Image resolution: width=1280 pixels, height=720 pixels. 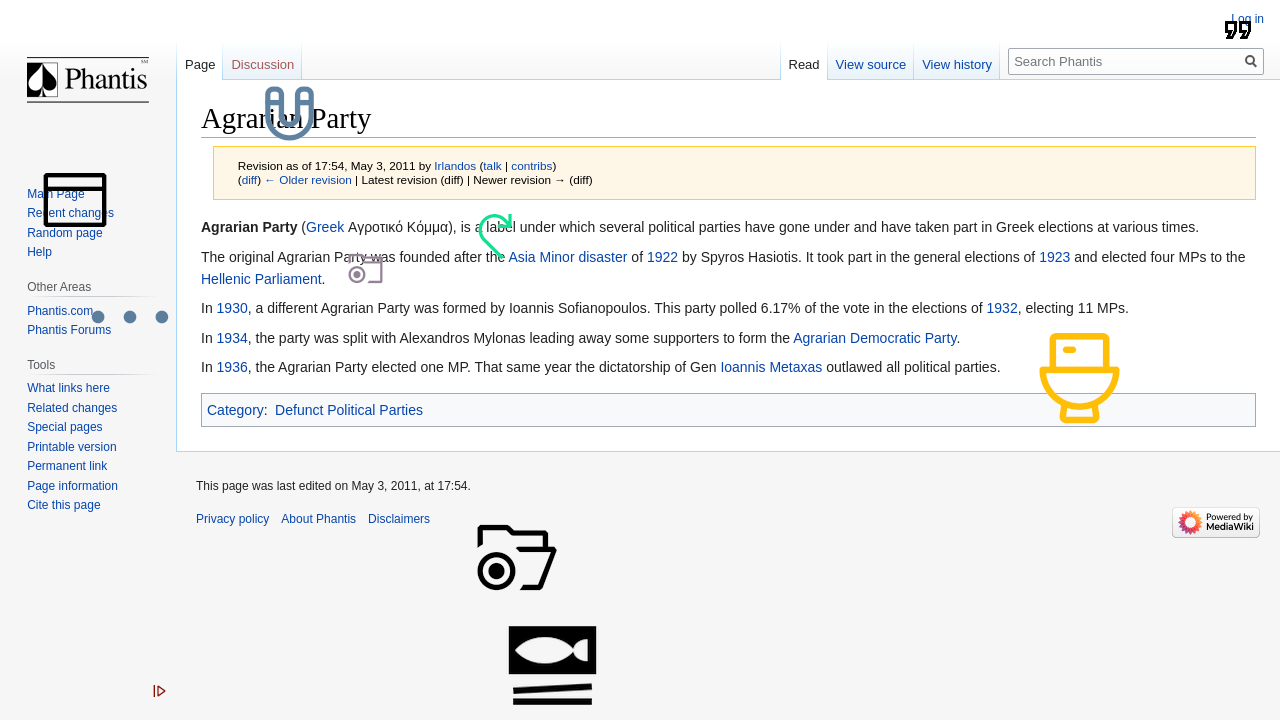 What do you see at coordinates (496, 235) in the screenshot?
I see `redo the last undone action` at bounding box center [496, 235].